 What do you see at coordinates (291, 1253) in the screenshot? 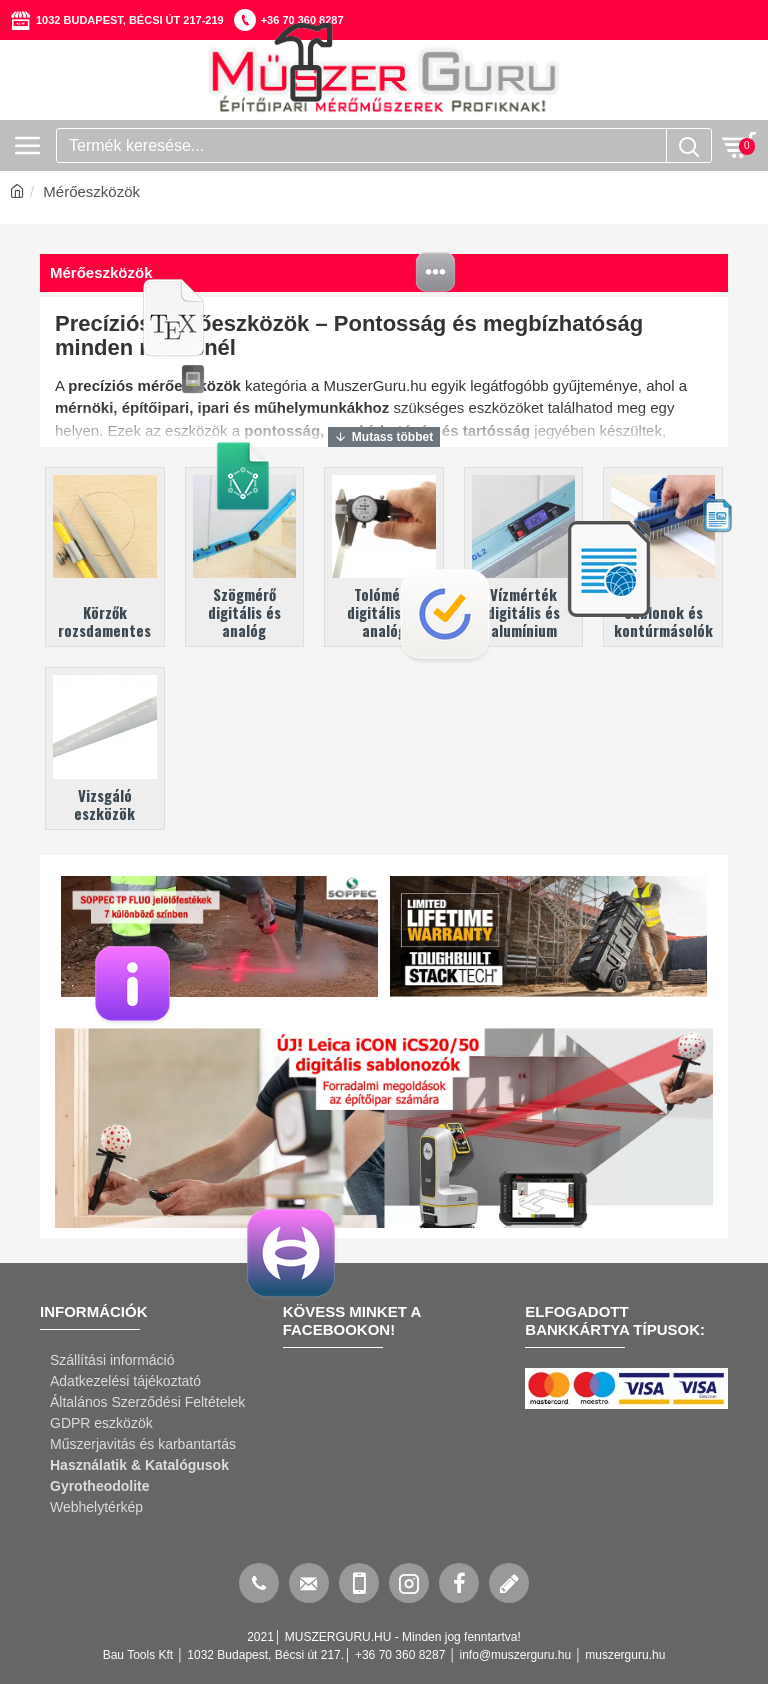
I see `open HyperPlay gaming launcher` at bounding box center [291, 1253].